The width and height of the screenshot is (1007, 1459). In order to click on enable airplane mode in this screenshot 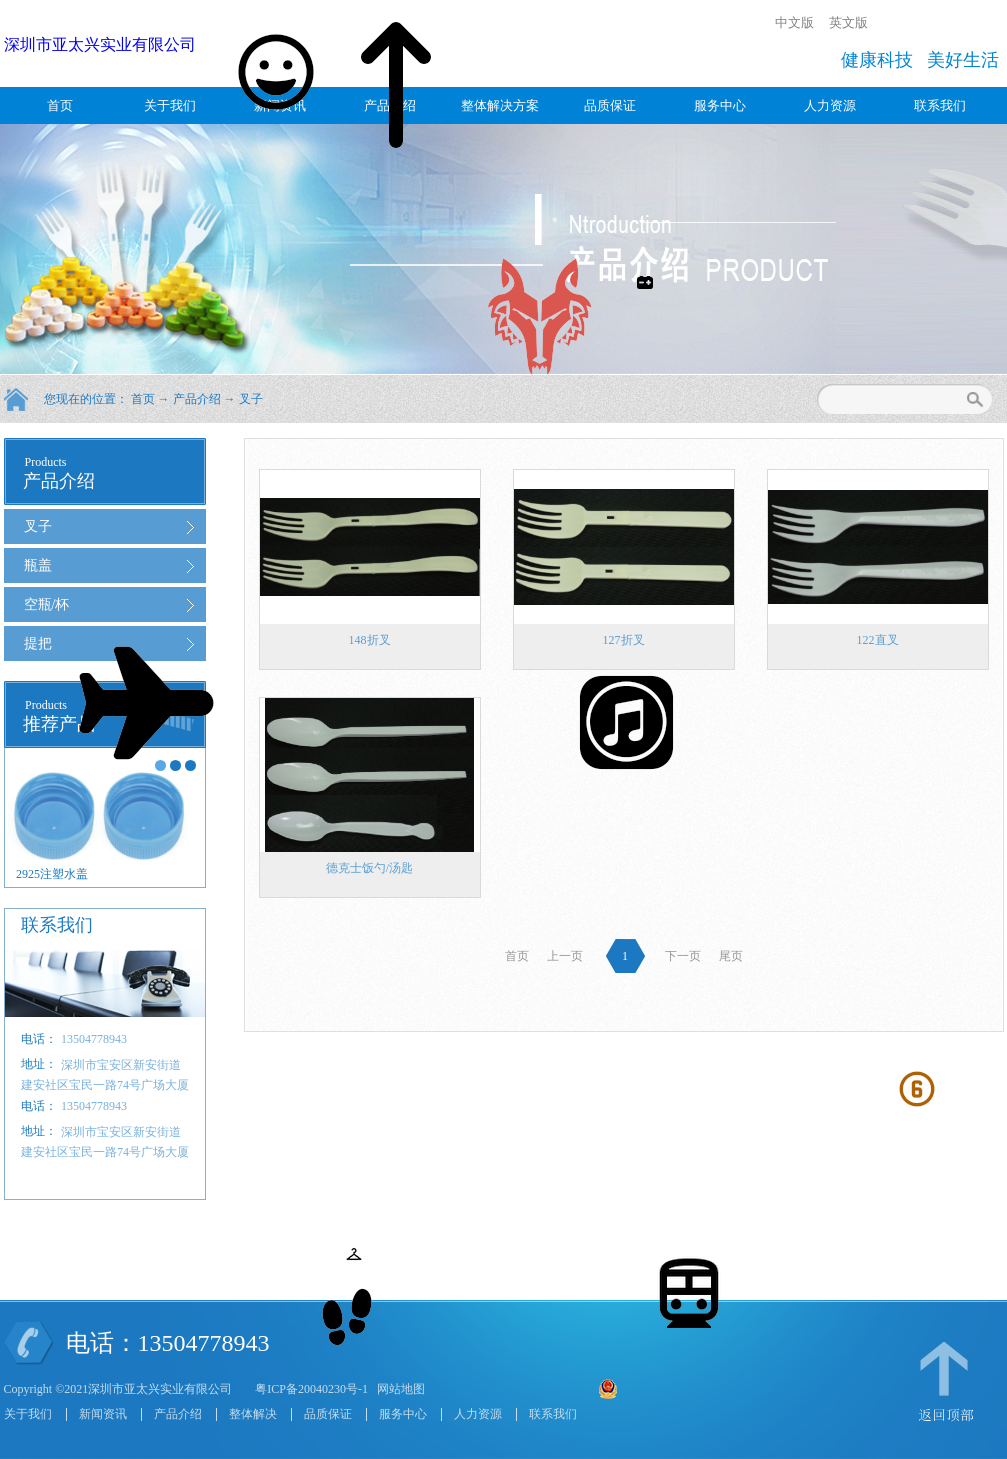, I will do `click(146, 703)`.